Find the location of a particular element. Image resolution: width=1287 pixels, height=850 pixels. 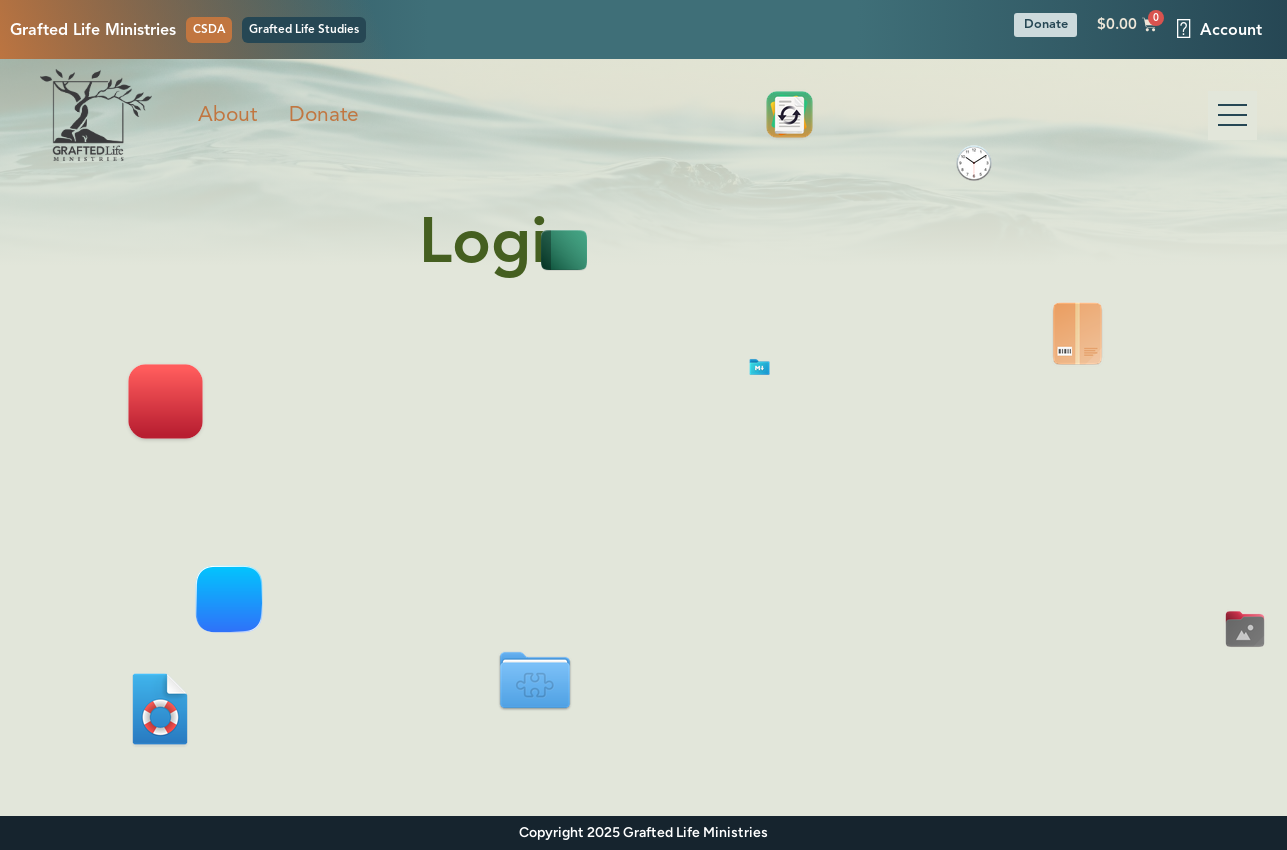

folder containing markdown files is located at coordinates (759, 367).